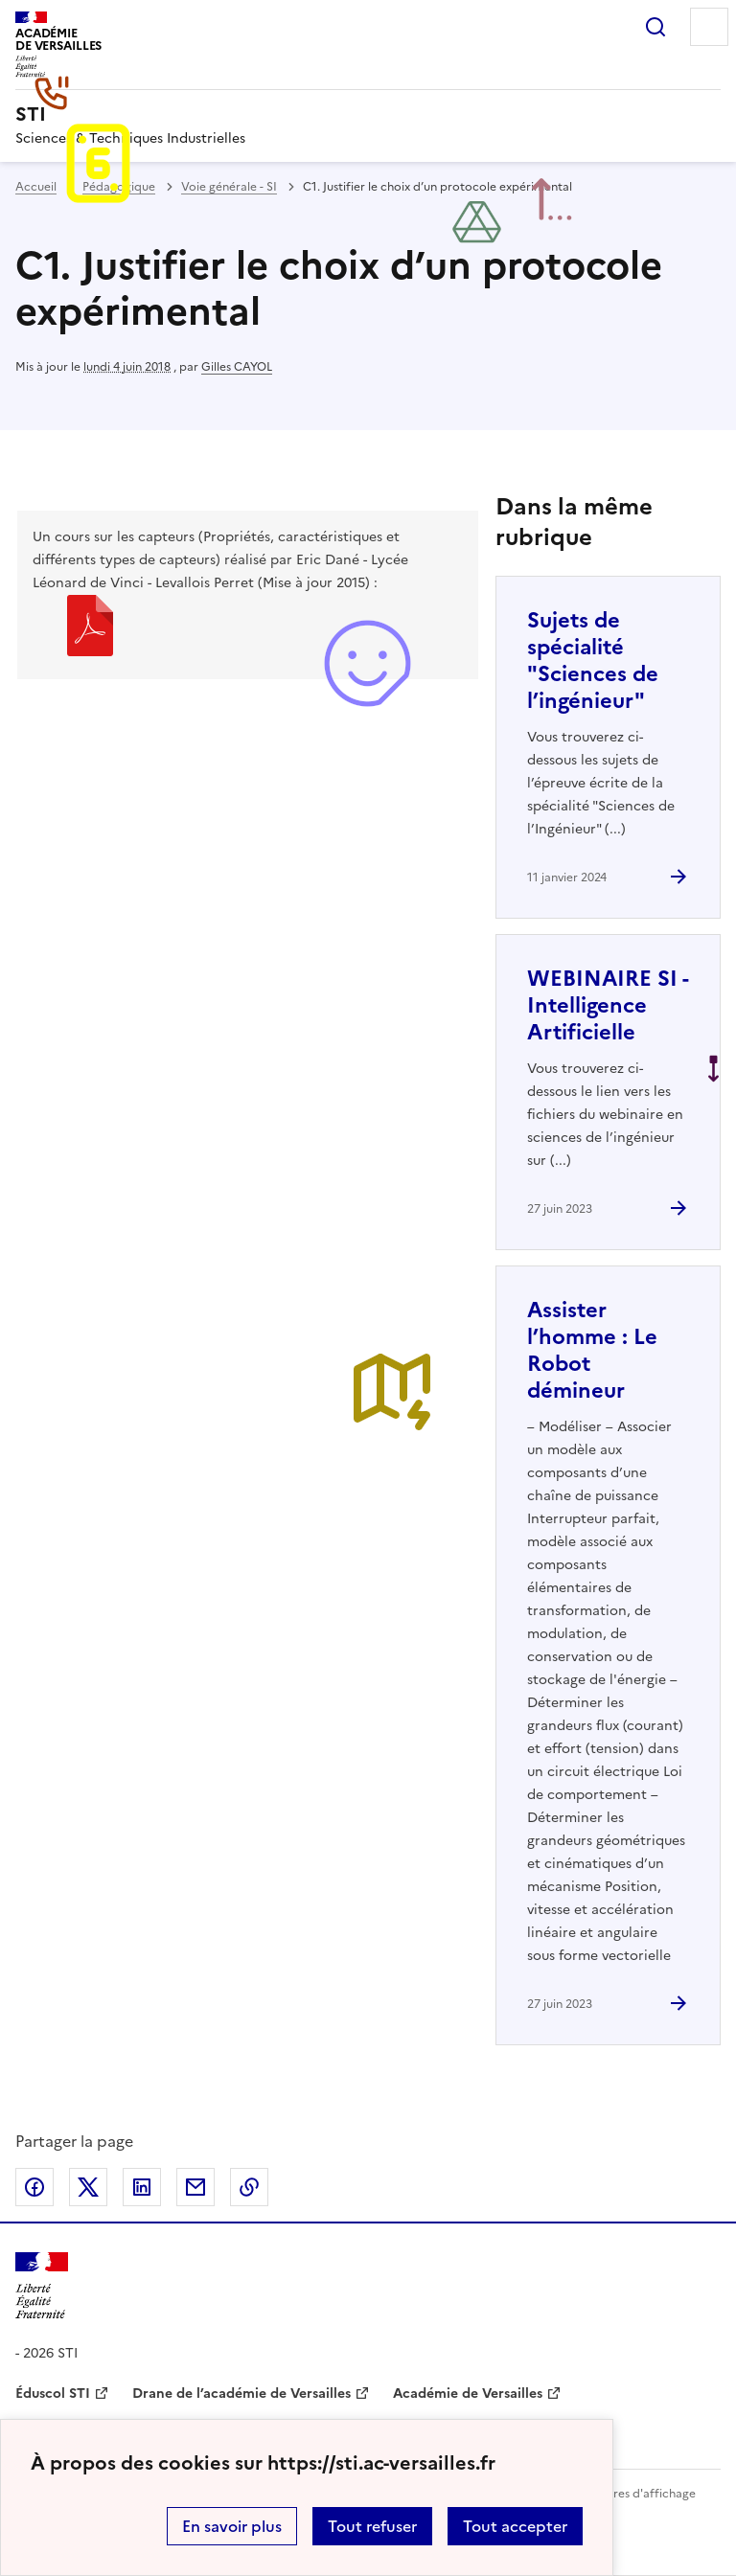 The width and height of the screenshot is (736, 2576). I want to click on find nearby charging stations, so click(392, 1388).